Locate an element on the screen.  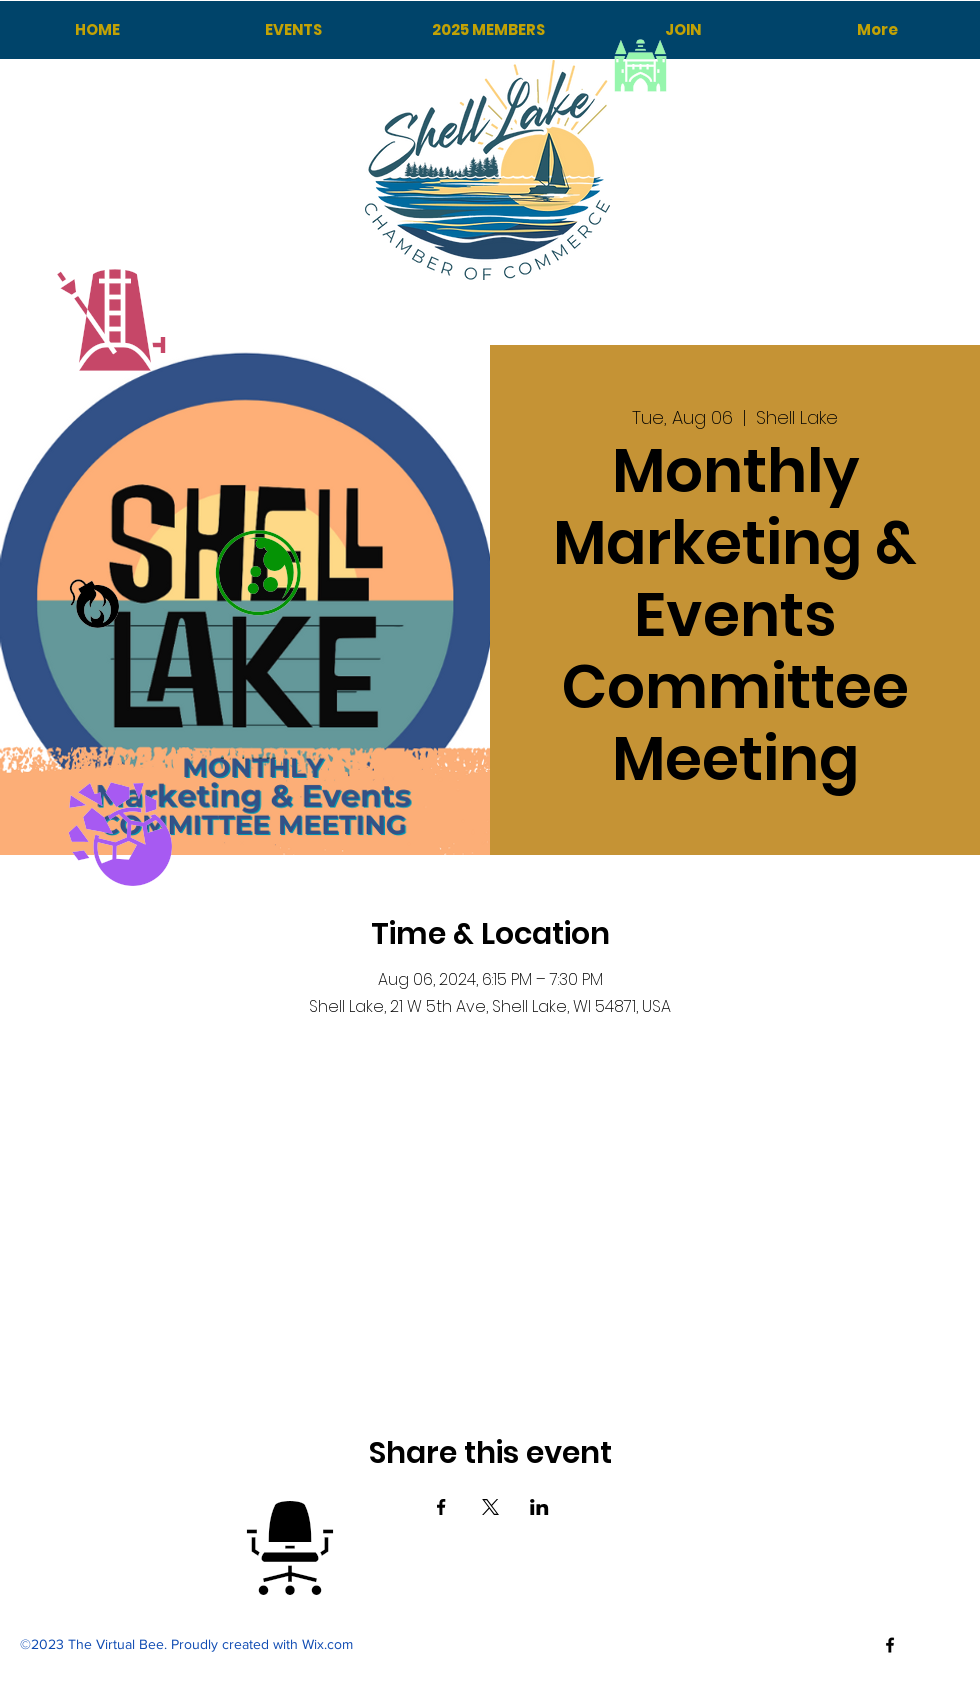
select the 8-ball in a pool or billiards game is located at coordinates (258, 573).